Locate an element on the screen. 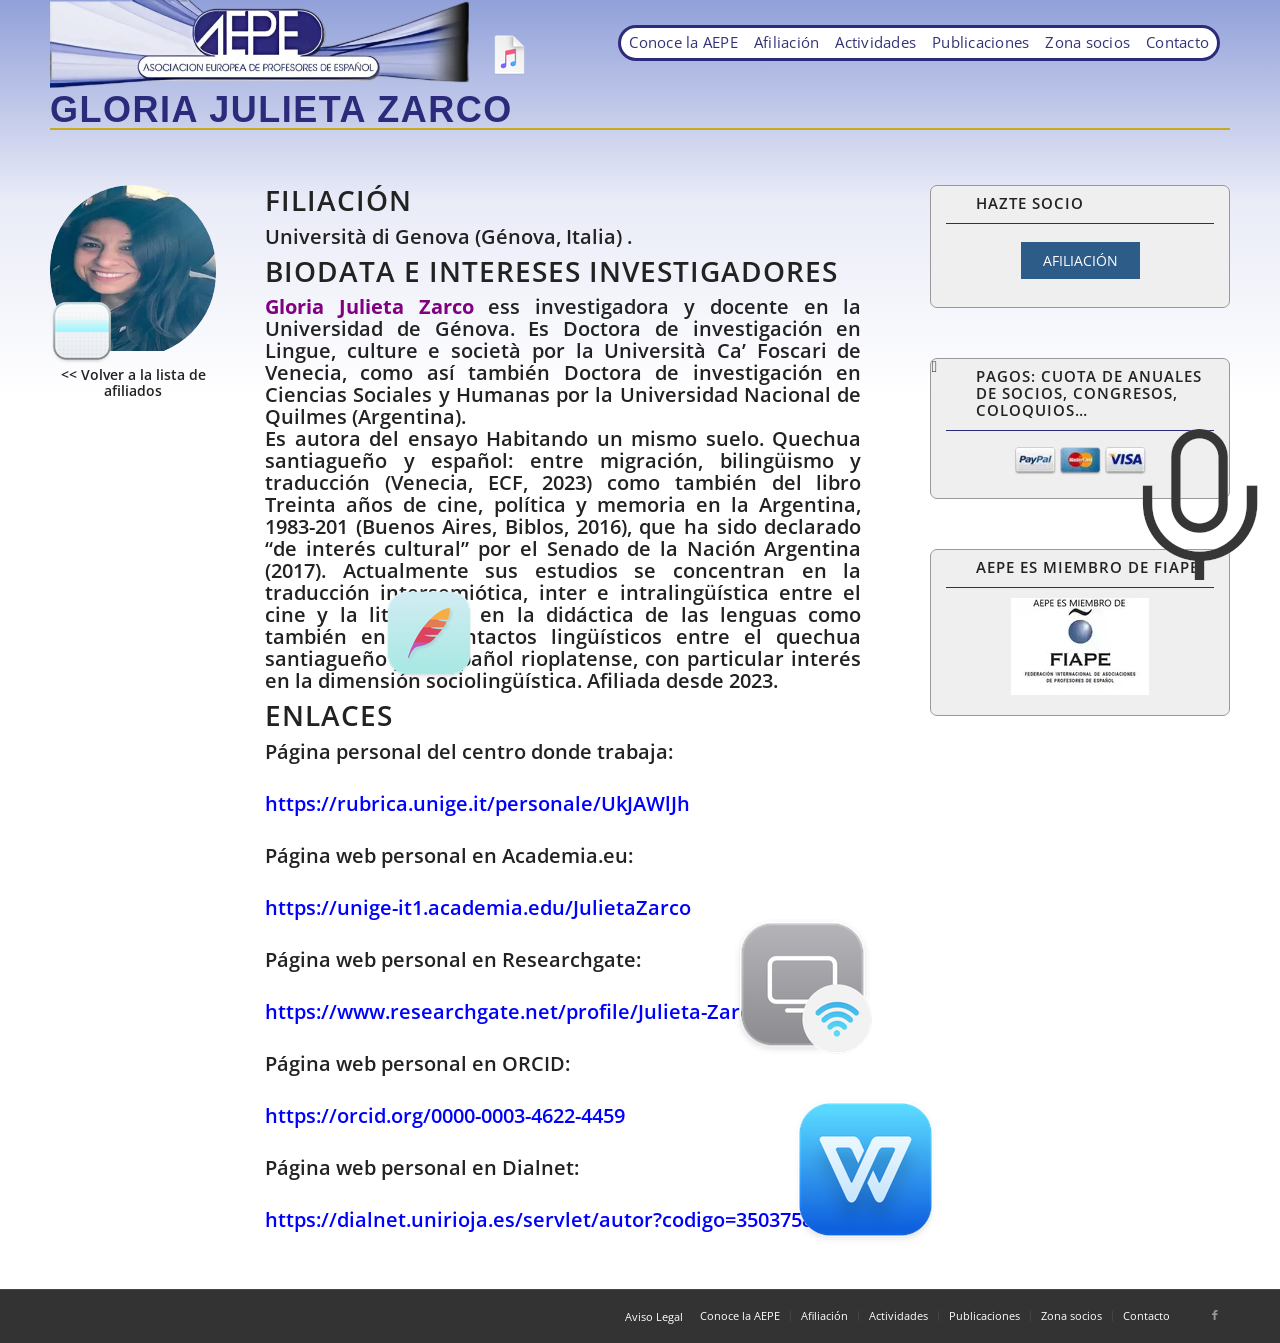 This screenshot has width=1280, height=1343. generic audio file icon is located at coordinates (509, 55).